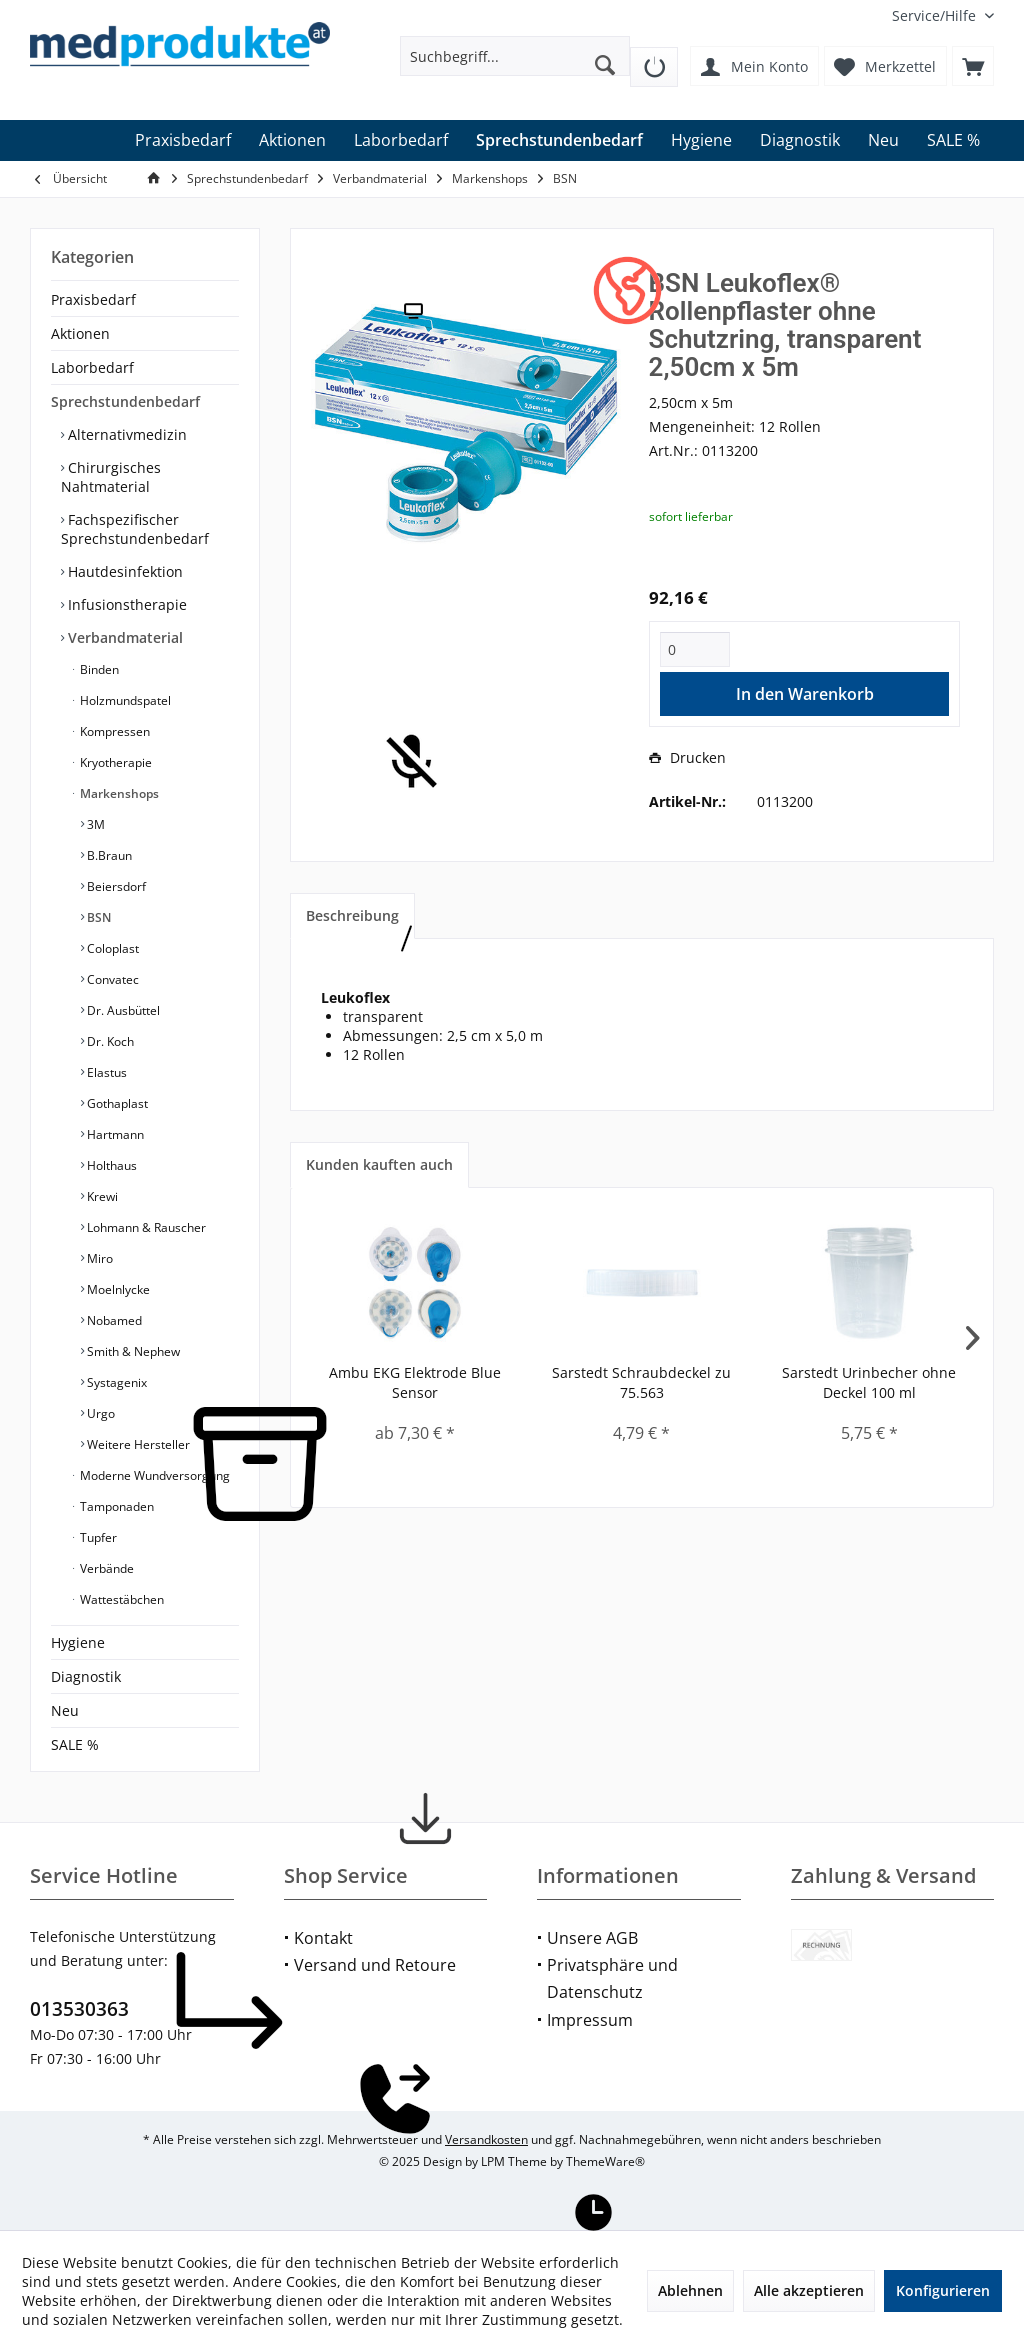 The image size is (1024, 2351). I want to click on view current time, so click(593, 2212).